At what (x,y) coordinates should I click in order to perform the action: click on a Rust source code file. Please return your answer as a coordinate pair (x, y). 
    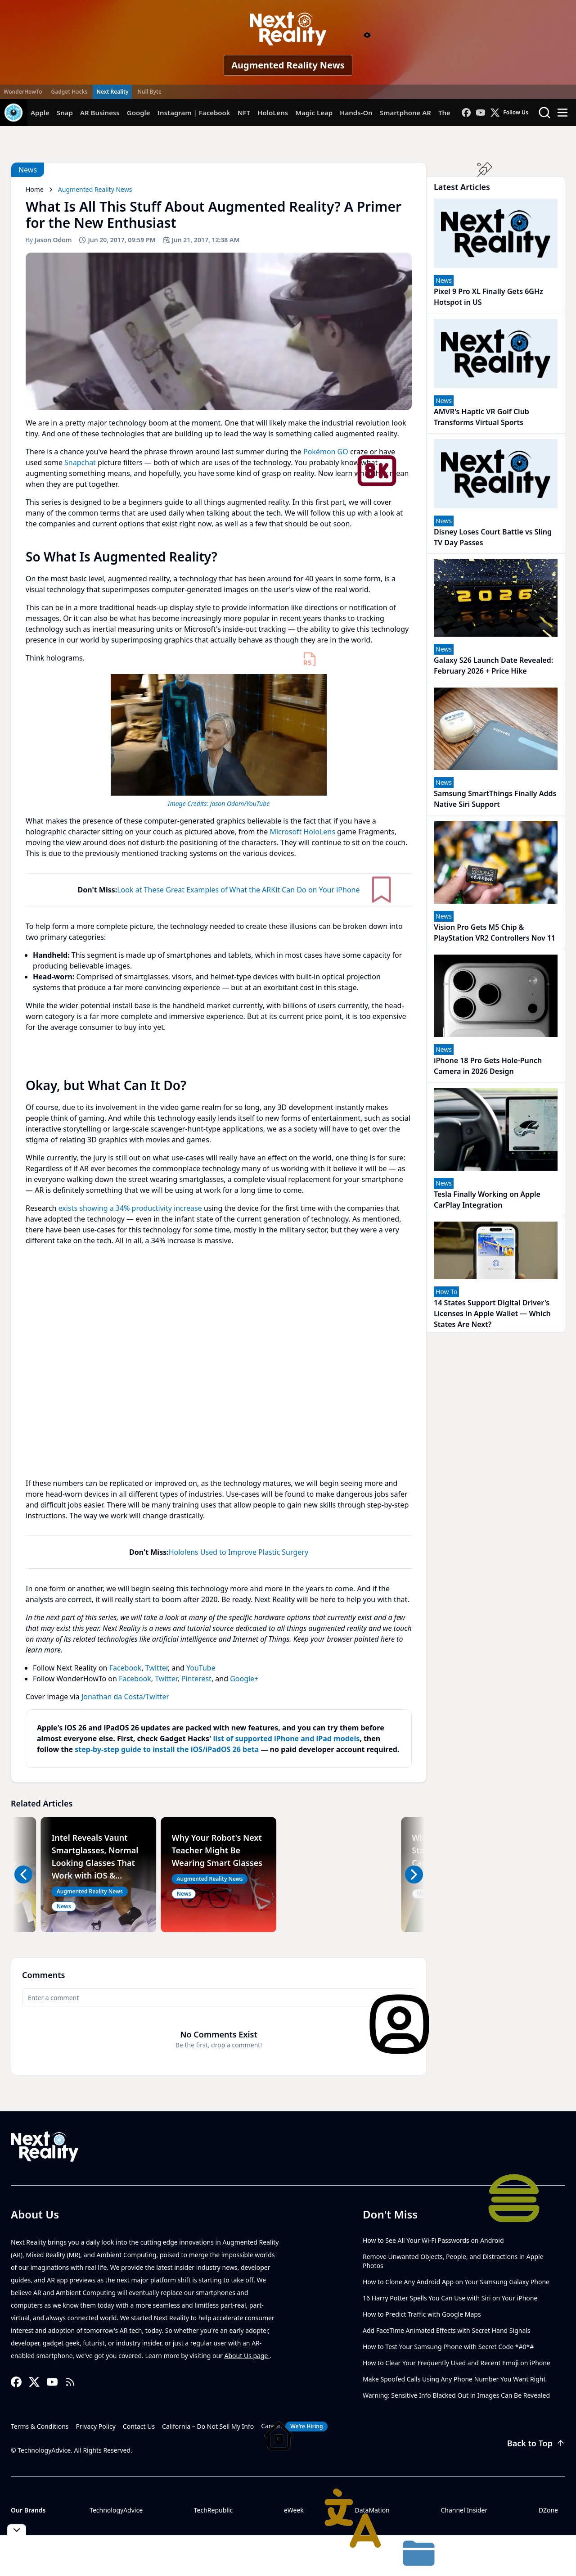
    Looking at the image, I should click on (310, 659).